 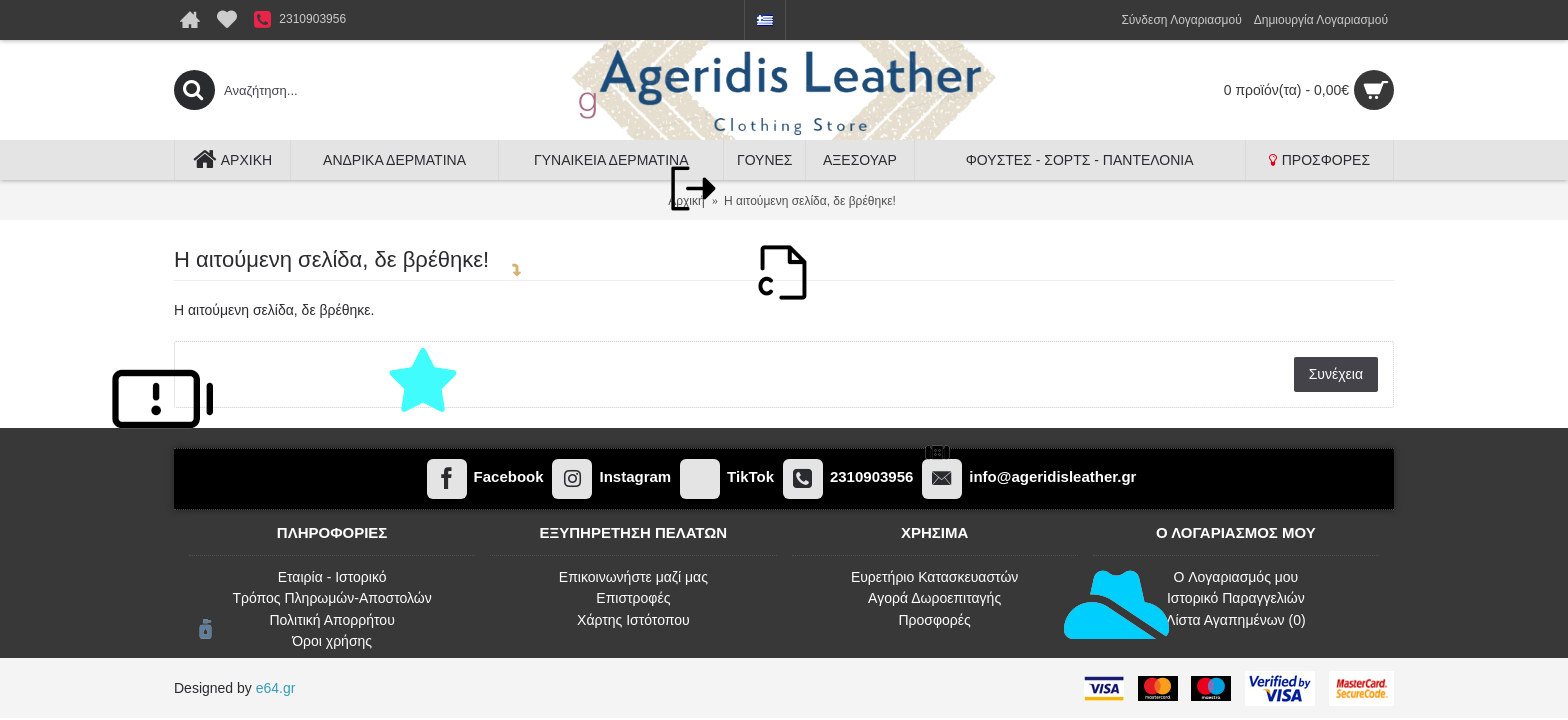 What do you see at coordinates (423, 383) in the screenshot?
I see `mark item as favorite` at bounding box center [423, 383].